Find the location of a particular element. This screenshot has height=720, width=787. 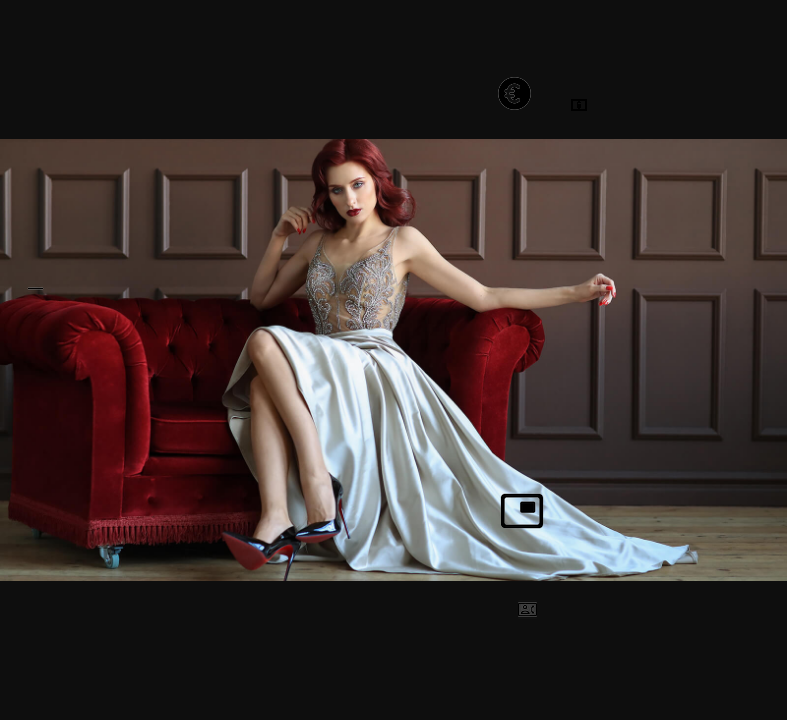

view contact's phone information is located at coordinates (527, 609).